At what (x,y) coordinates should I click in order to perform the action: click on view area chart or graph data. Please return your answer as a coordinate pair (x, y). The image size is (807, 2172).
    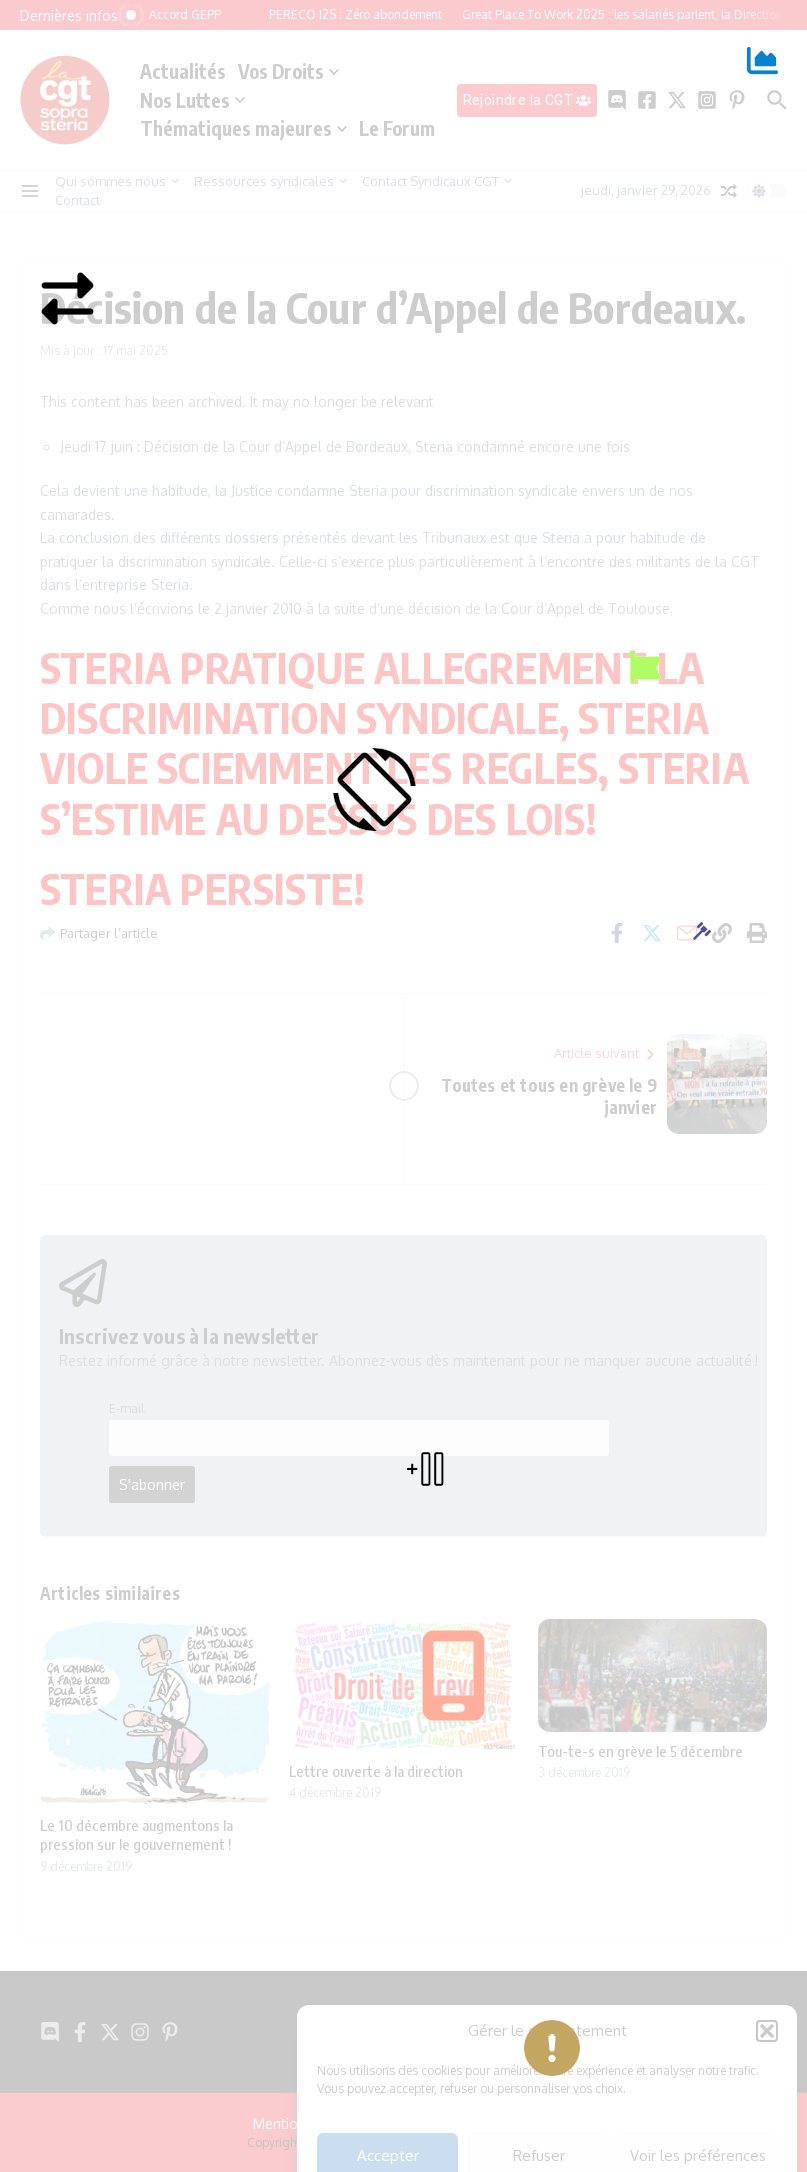
    Looking at the image, I should click on (762, 60).